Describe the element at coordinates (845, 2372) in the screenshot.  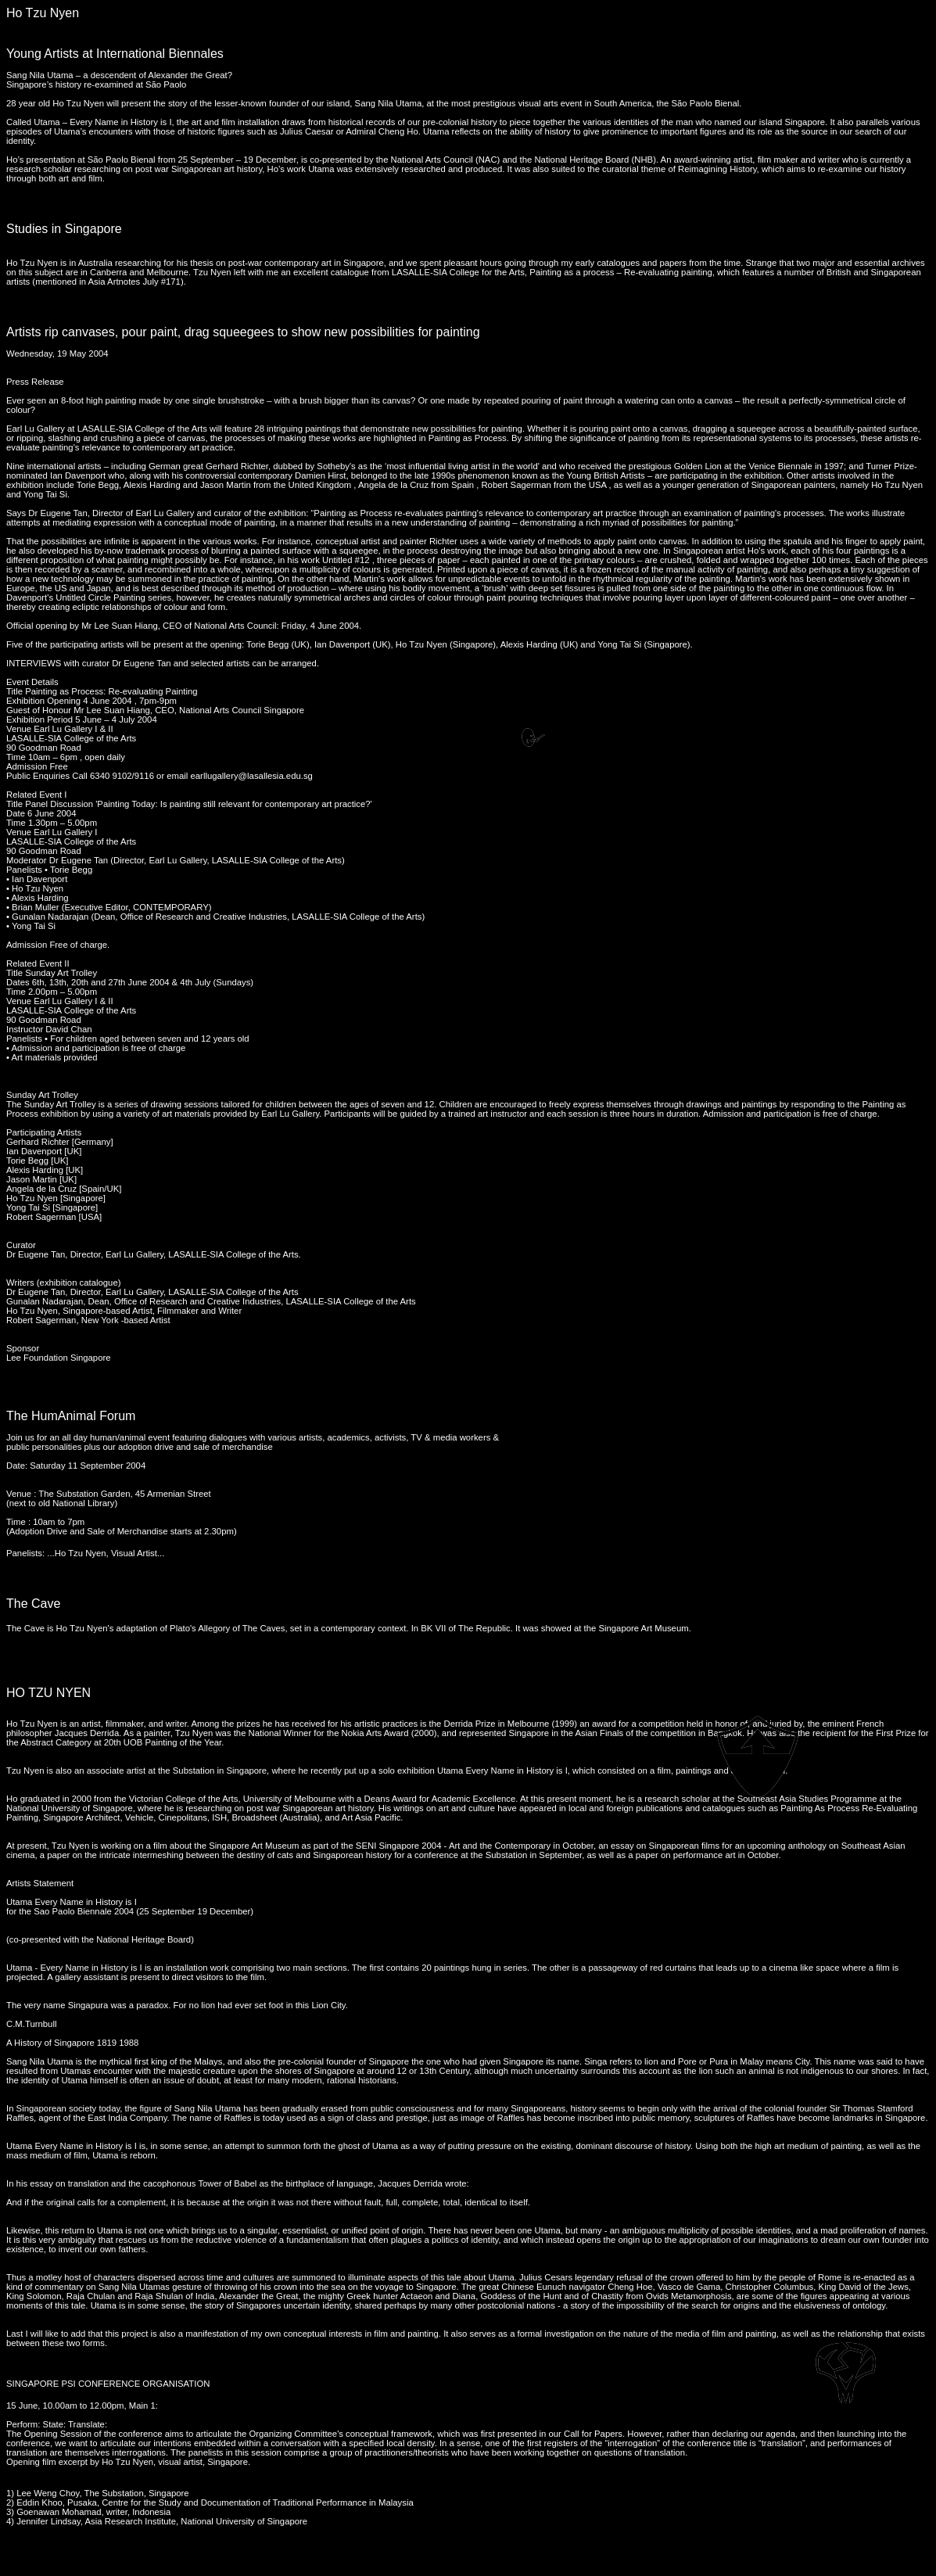
I see `enemy defeated or kill count indicator` at that location.